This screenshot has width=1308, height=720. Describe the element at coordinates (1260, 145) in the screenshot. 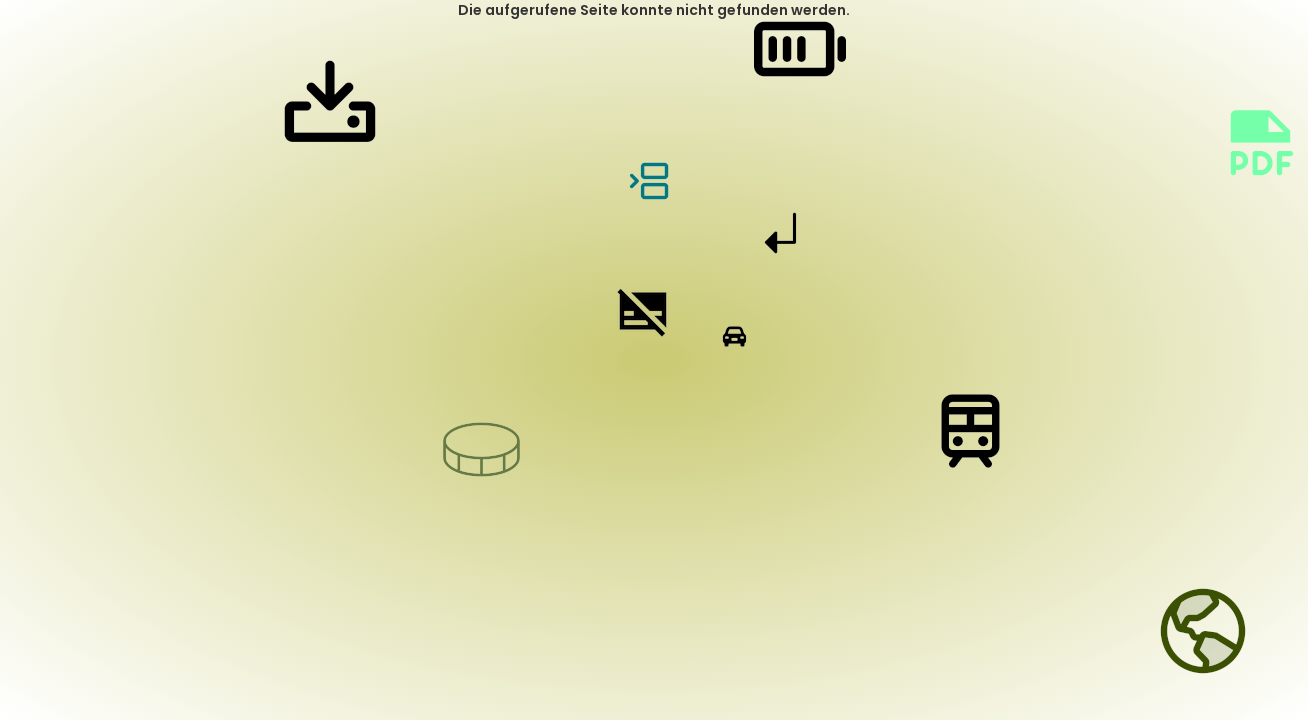

I see `open a PDF document` at that location.